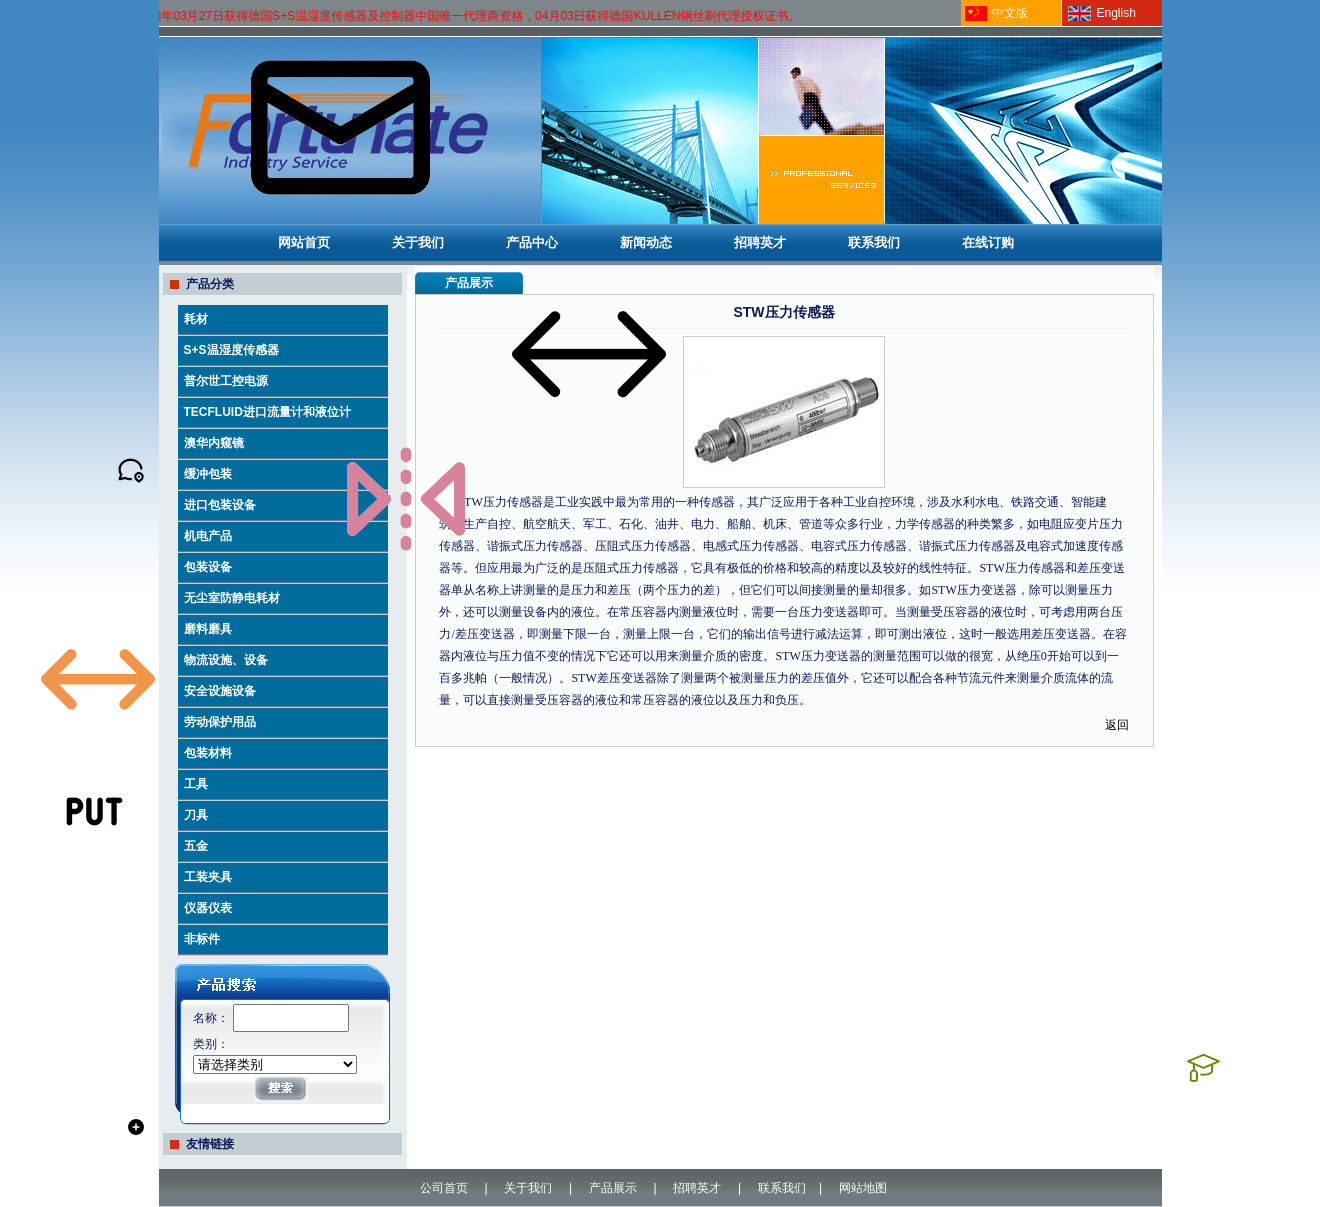  Describe the element at coordinates (406, 499) in the screenshot. I see `mirror or flip content horizontally` at that location.